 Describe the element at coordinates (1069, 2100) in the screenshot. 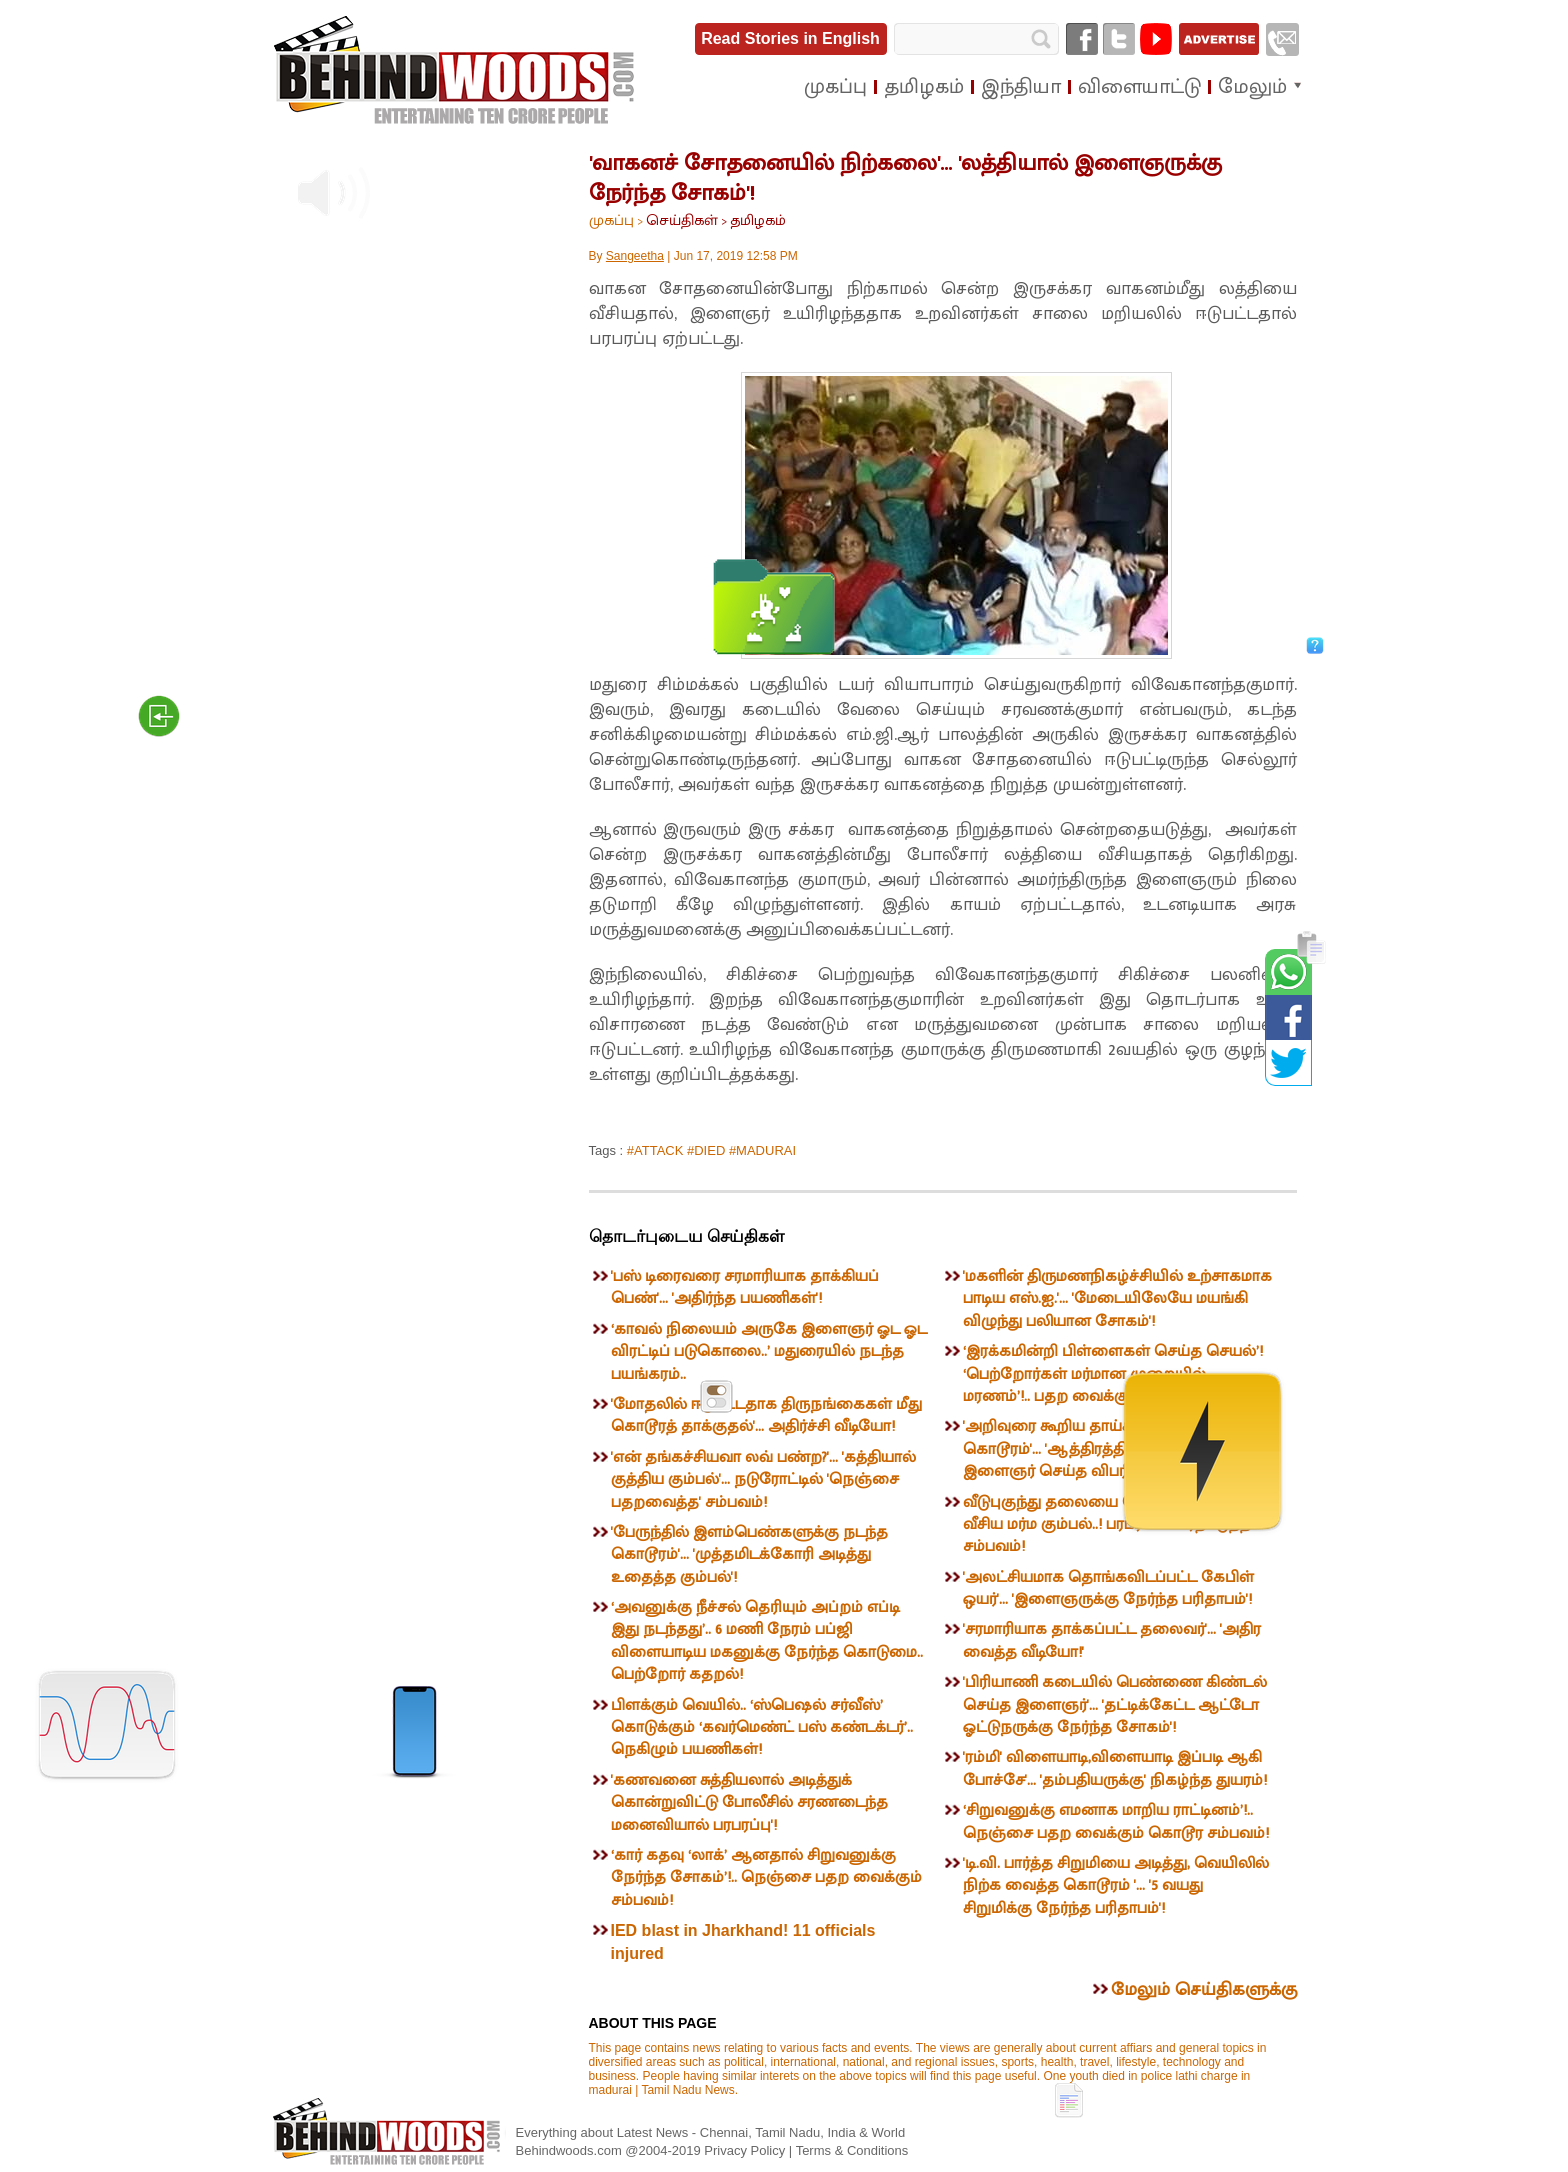

I see `access developer tools and settings` at that location.